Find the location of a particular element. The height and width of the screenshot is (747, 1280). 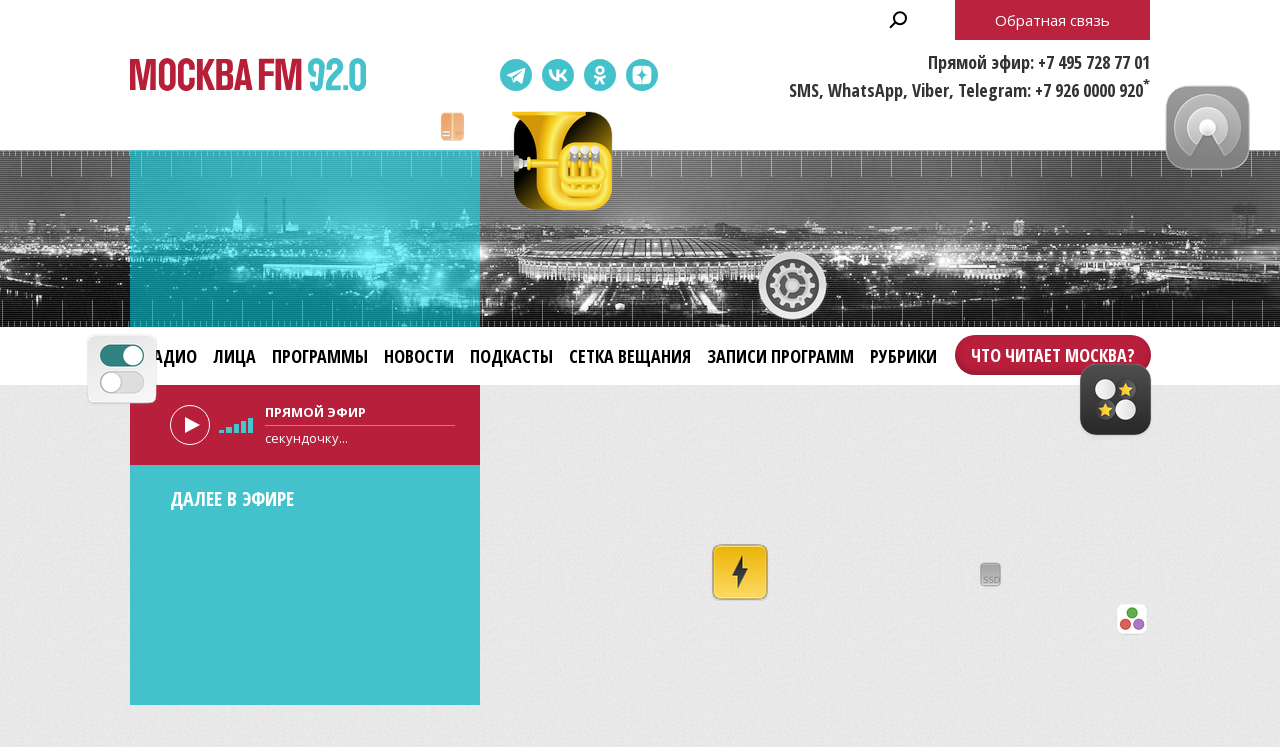

open power management settings is located at coordinates (740, 572).